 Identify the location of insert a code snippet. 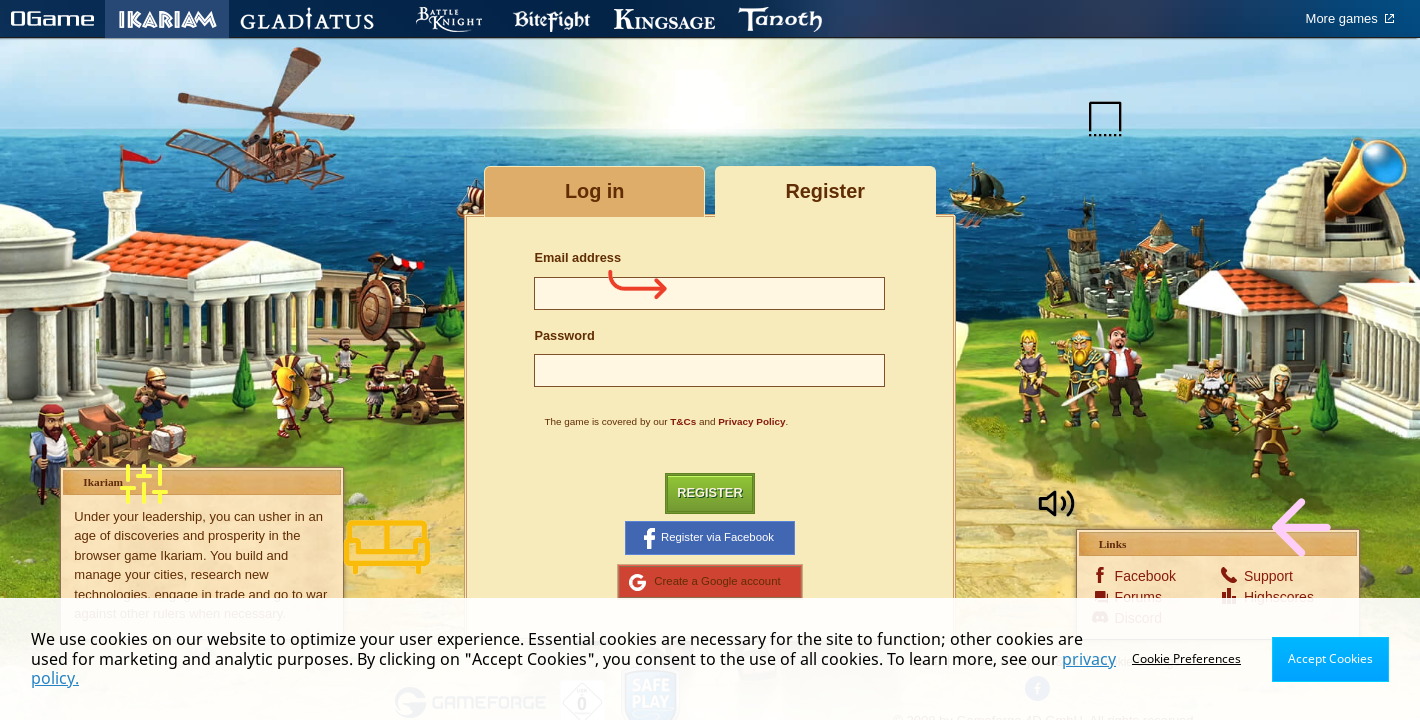
(1104, 119).